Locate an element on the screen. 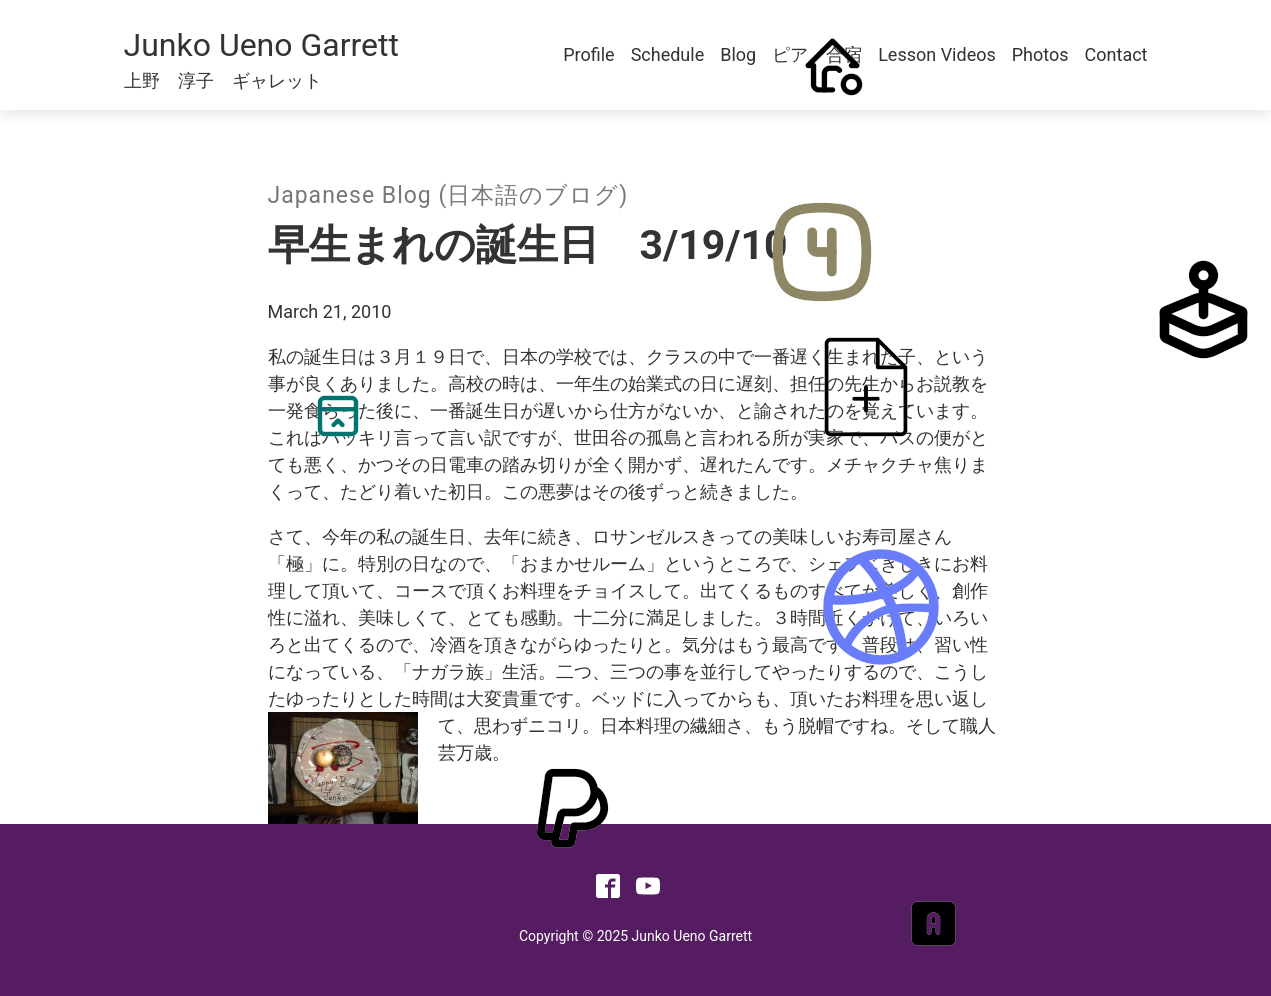 Image resolution: width=1271 pixels, height=996 pixels. home location with active status indicator is located at coordinates (832, 65).